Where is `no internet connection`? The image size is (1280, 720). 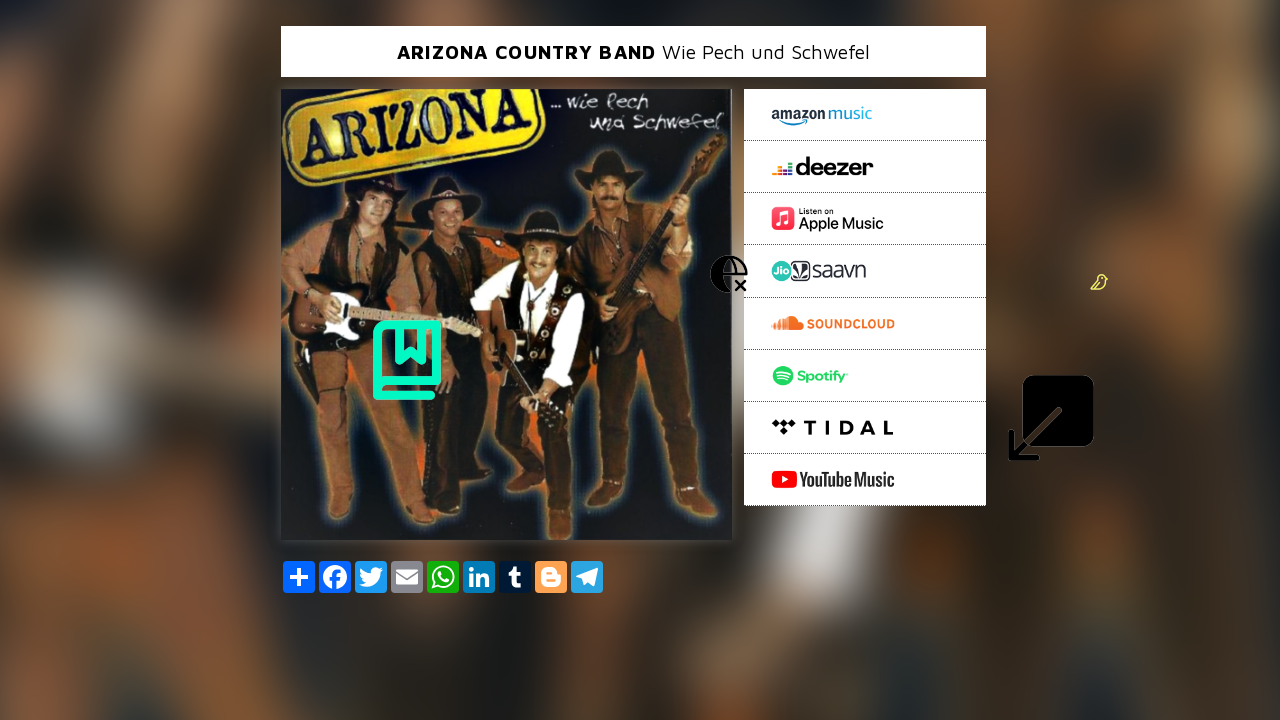
no internet connection is located at coordinates (729, 274).